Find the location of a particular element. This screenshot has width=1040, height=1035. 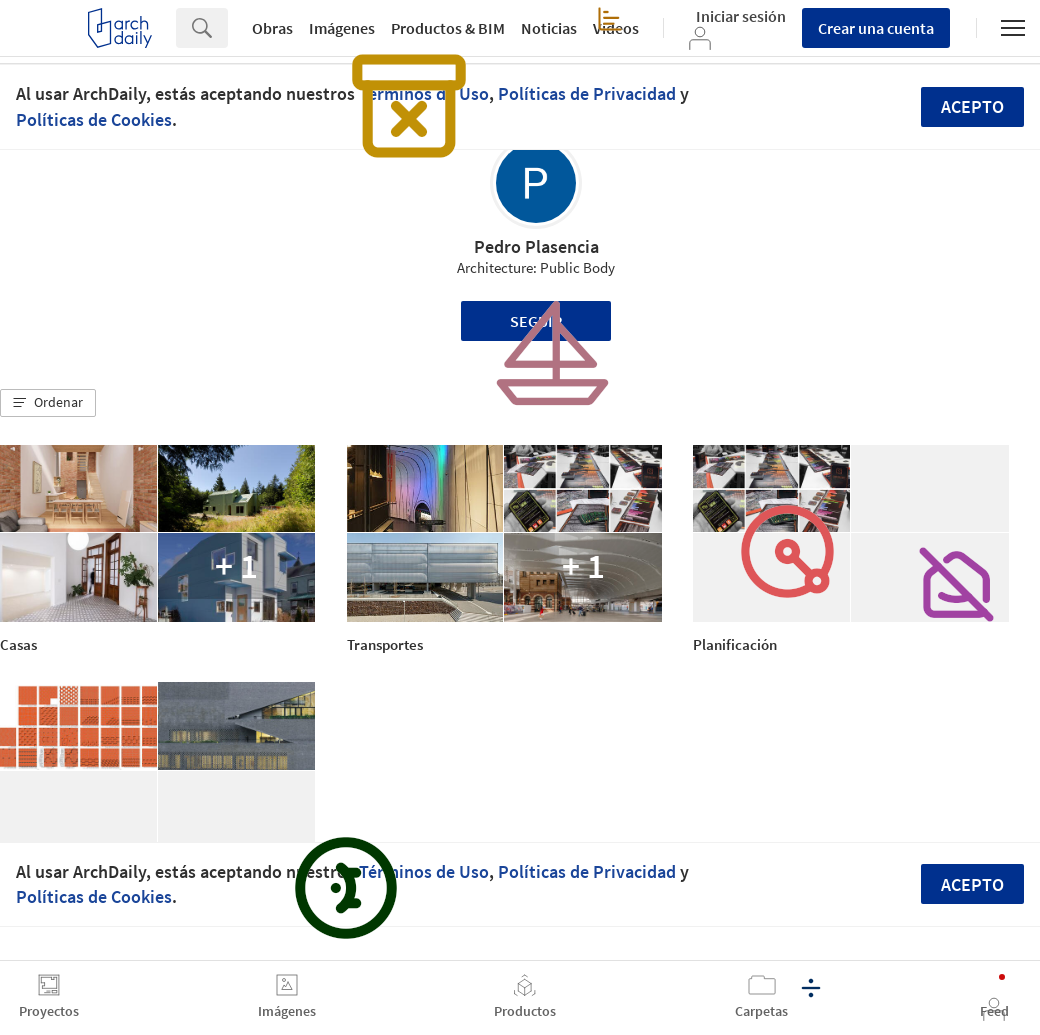

access sailing or boating activities is located at coordinates (552, 360).